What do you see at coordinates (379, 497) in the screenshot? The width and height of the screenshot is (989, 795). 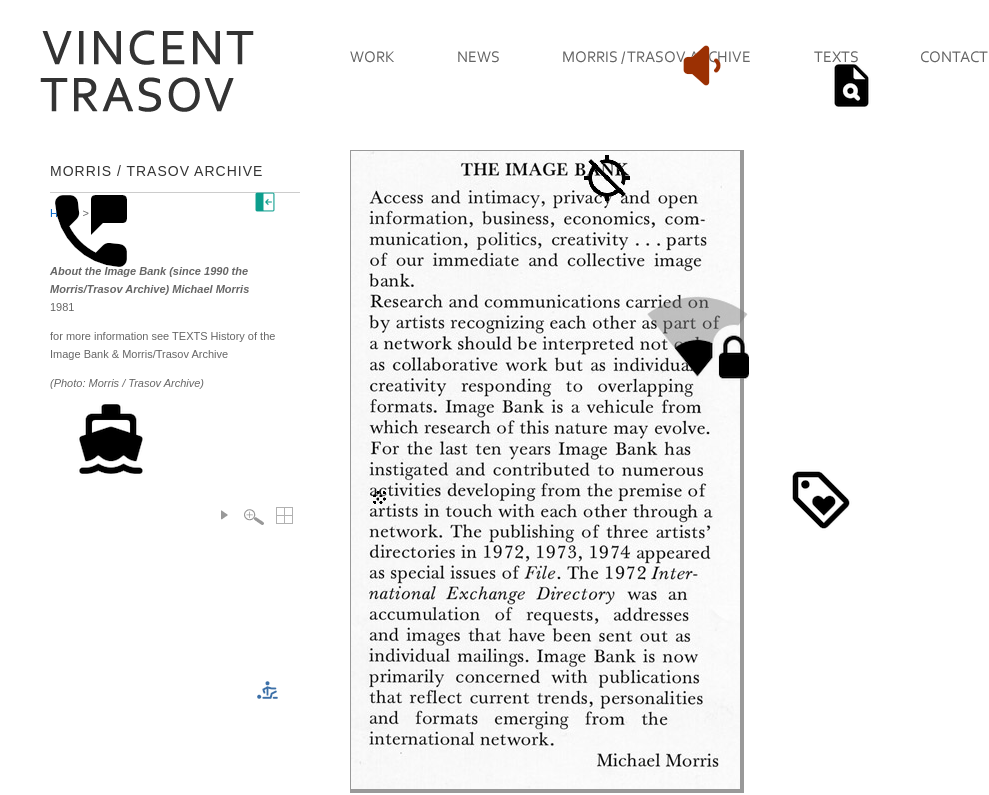 I see `apply a film grain or noise effect` at bounding box center [379, 497].